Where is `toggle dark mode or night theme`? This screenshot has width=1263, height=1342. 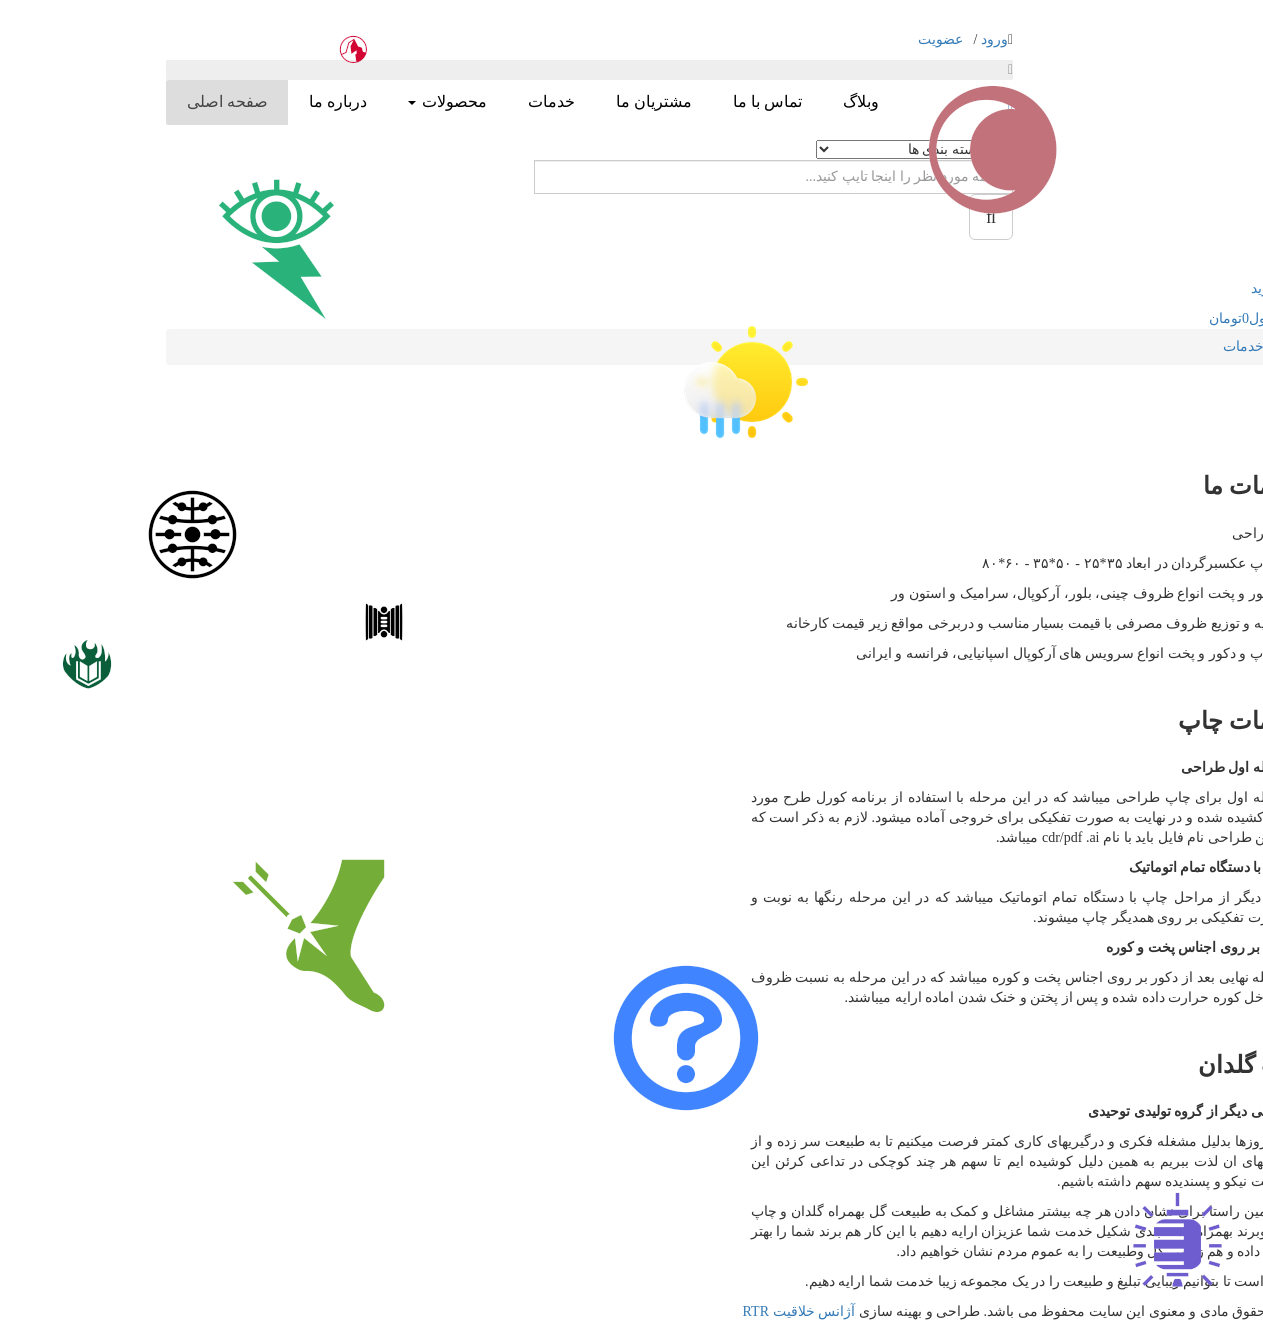
toggle dark mode or night theme is located at coordinates (993, 149).